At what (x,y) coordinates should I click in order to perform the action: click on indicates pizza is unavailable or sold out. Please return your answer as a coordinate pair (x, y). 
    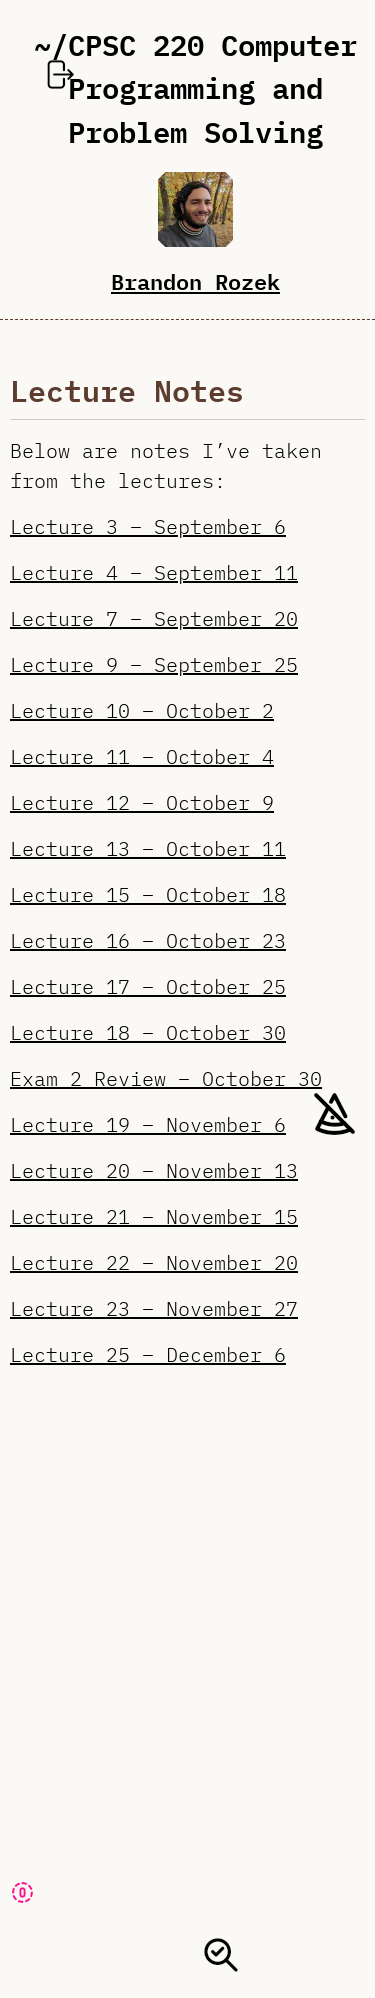
    Looking at the image, I should click on (334, 1113).